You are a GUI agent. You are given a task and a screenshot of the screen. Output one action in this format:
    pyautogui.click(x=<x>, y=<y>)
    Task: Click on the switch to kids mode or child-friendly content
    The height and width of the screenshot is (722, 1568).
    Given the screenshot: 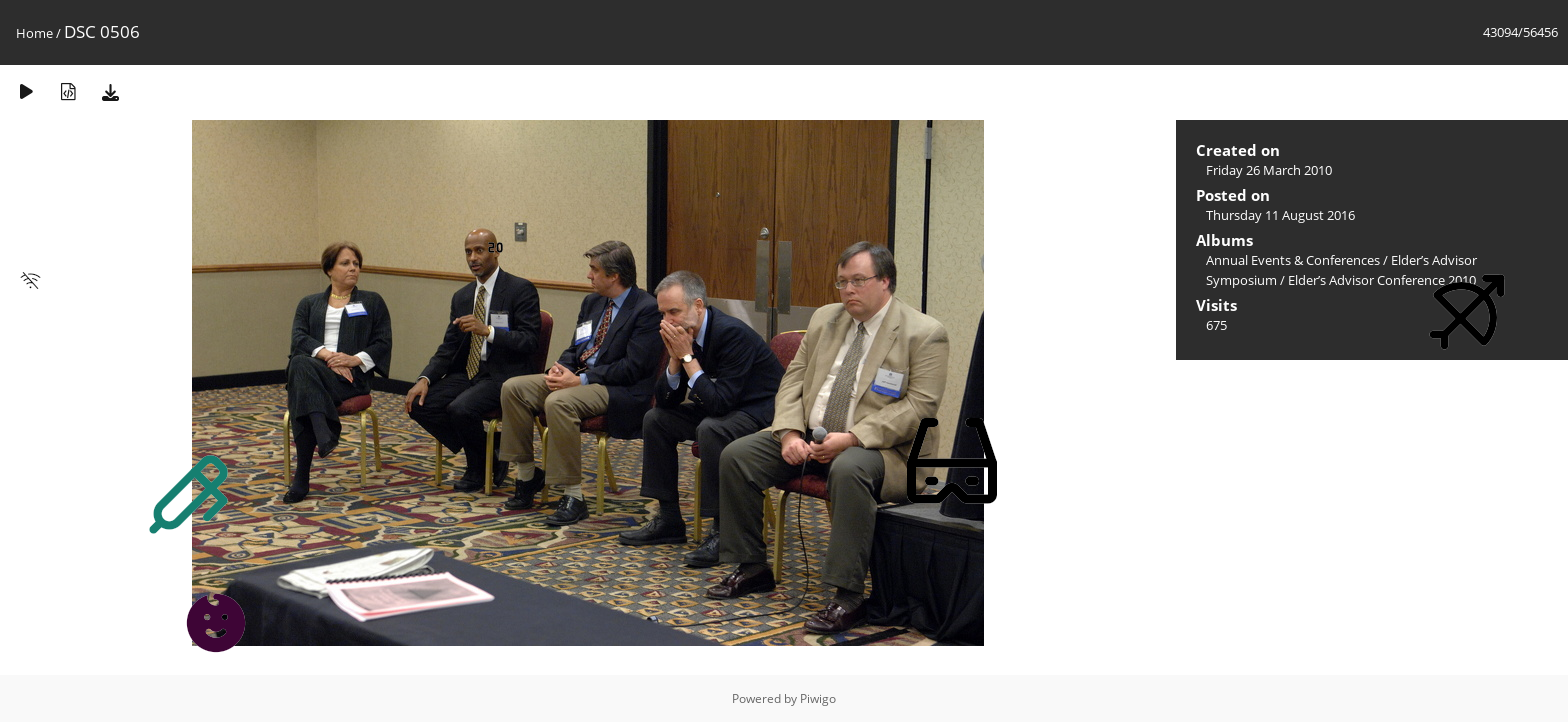 What is the action you would take?
    pyautogui.click(x=216, y=623)
    